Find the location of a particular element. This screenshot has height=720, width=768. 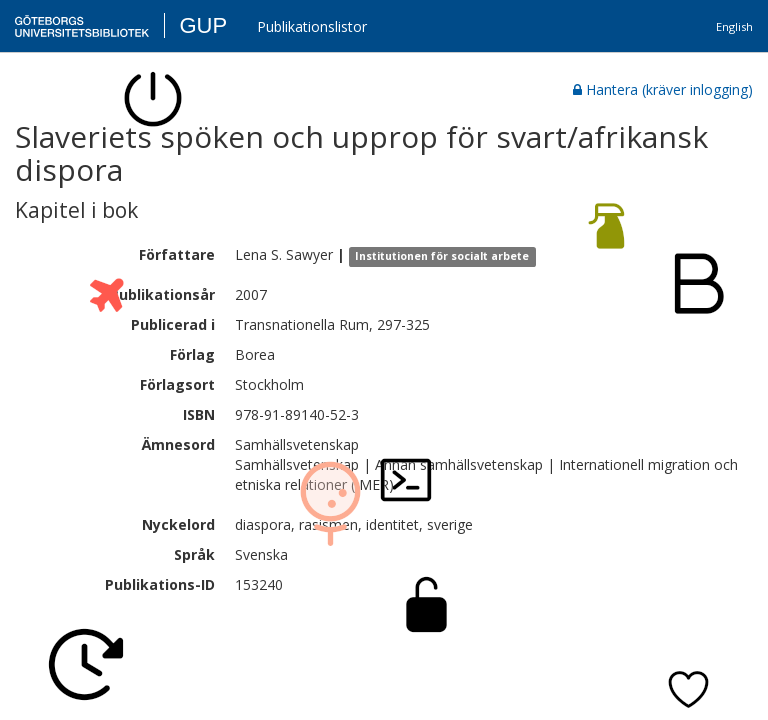

apply bold formatting to selected text is located at coordinates (695, 285).